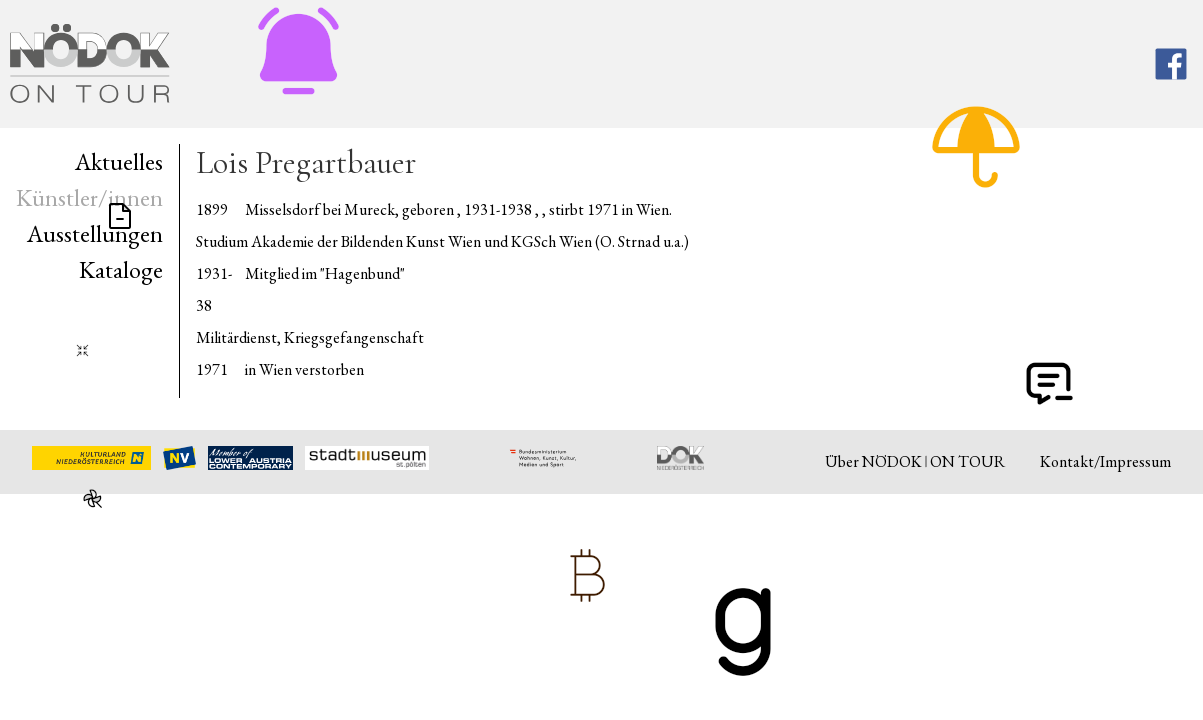  Describe the element at coordinates (743, 632) in the screenshot. I see `open the Goodreads app` at that location.